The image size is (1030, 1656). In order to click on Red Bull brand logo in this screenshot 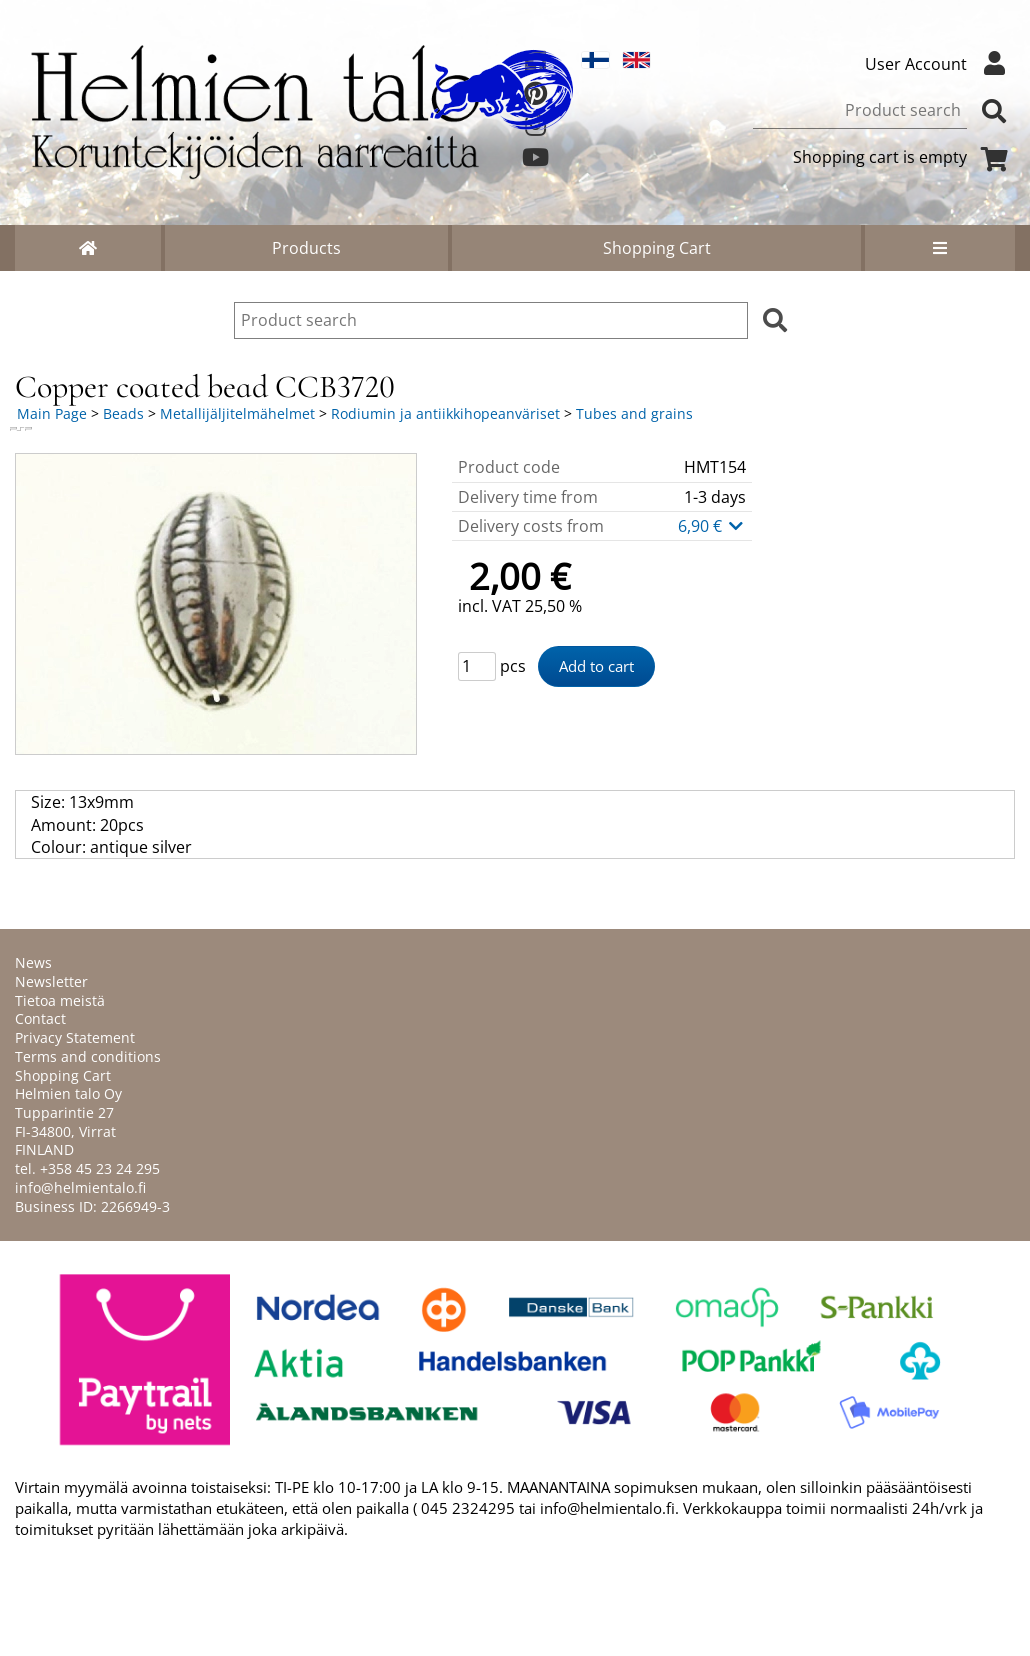, I will do `click(501, 90)`.